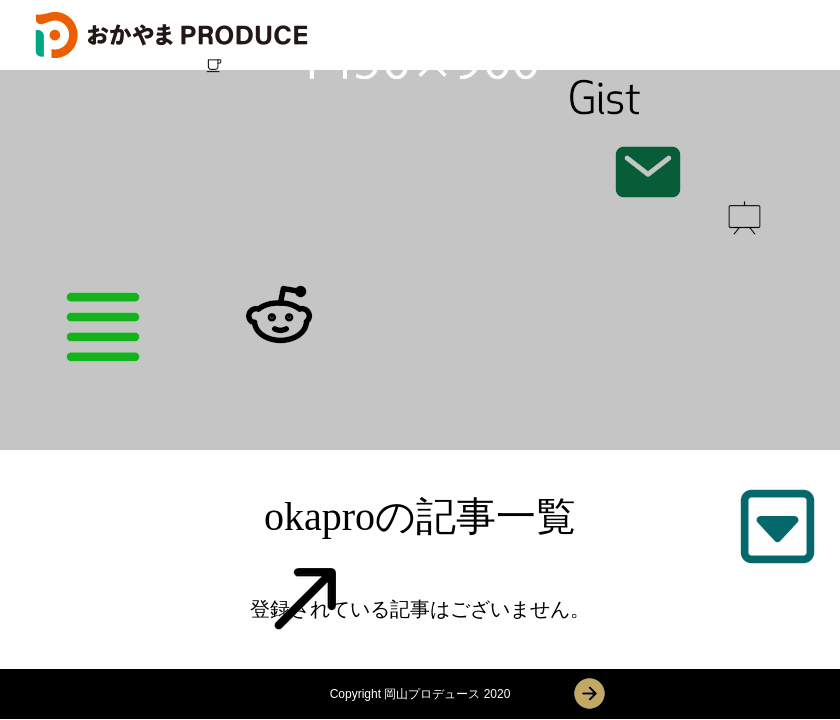 This screenshot has height=720, width=840. What do you see at coordinates (744, 218) in the screenshot?
I see `start or view a presentation` at bounding box center [744, 218].